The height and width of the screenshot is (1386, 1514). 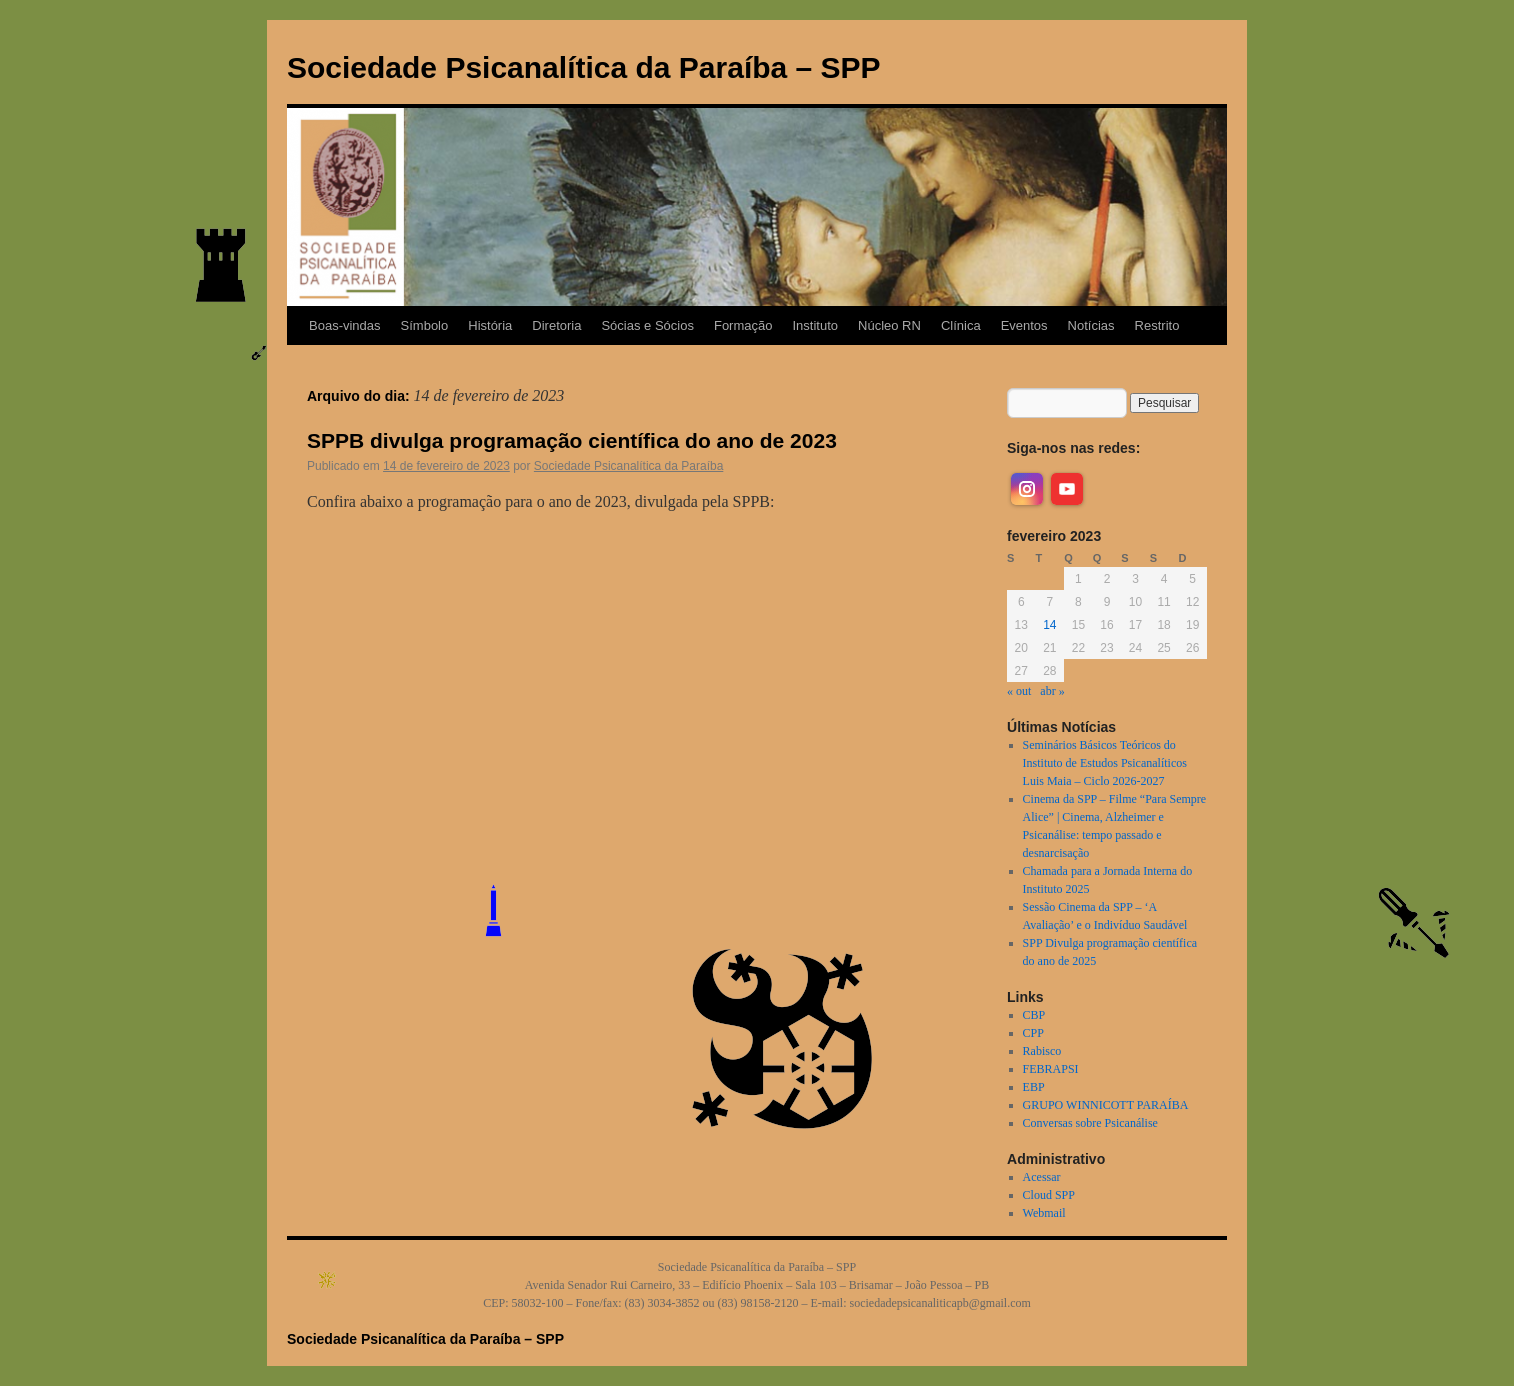 What do you see at coordinates (1414, 923) in the screenshot?
I see `access tools or settings` at bounding box center [1414, 923].